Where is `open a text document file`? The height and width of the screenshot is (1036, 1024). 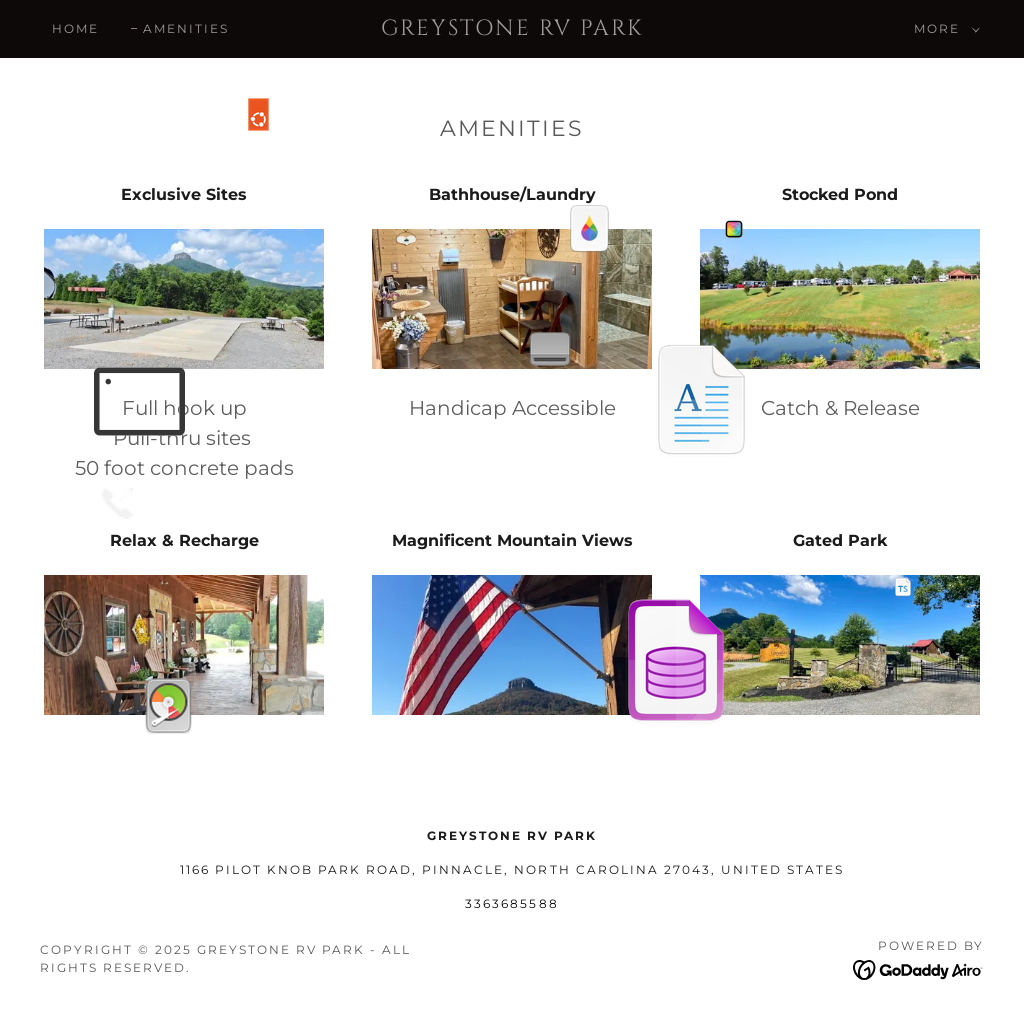
open a text document file is located at coordinates (701, 399).